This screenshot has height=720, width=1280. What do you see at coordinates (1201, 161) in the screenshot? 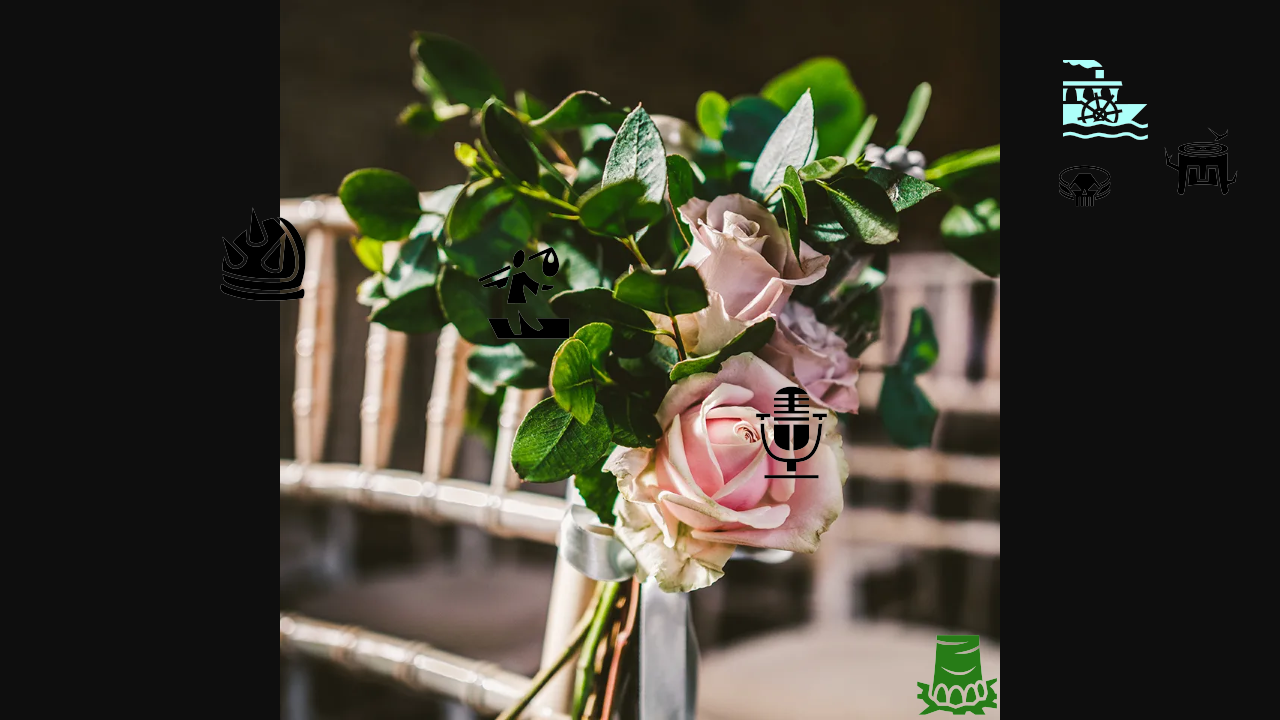
I see `select wooden armor or helmet equipment` at bounding box center [1201, 161].